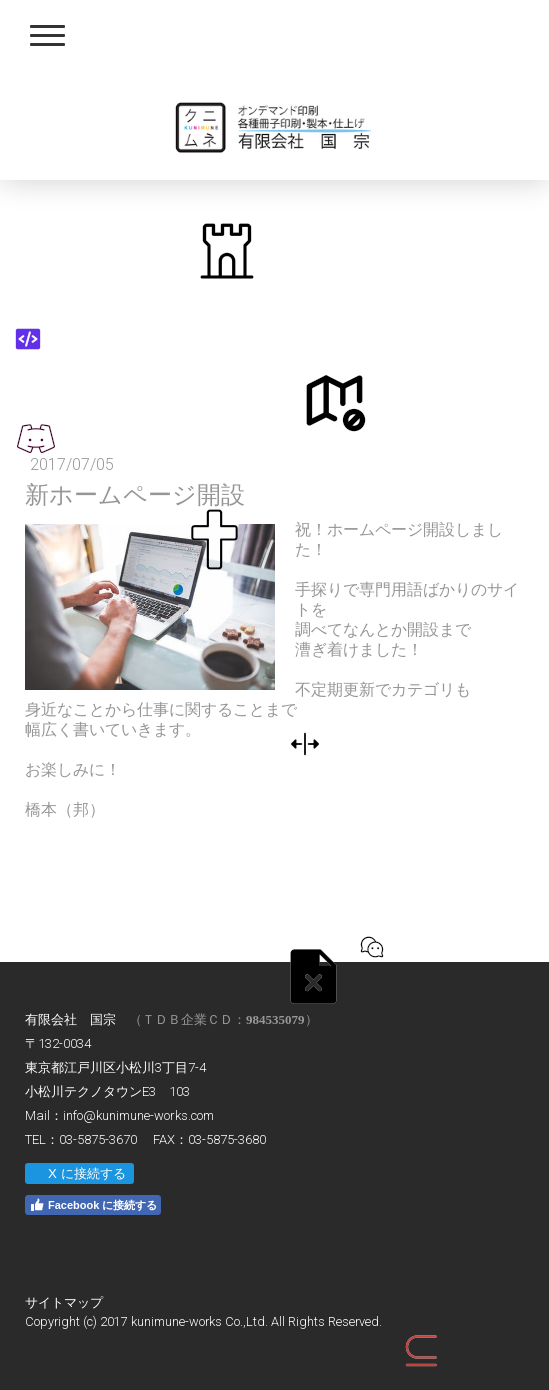  Describe the element at coordinates (372, 947) in the screenshot. I see `open wechat messaging app` at that location.